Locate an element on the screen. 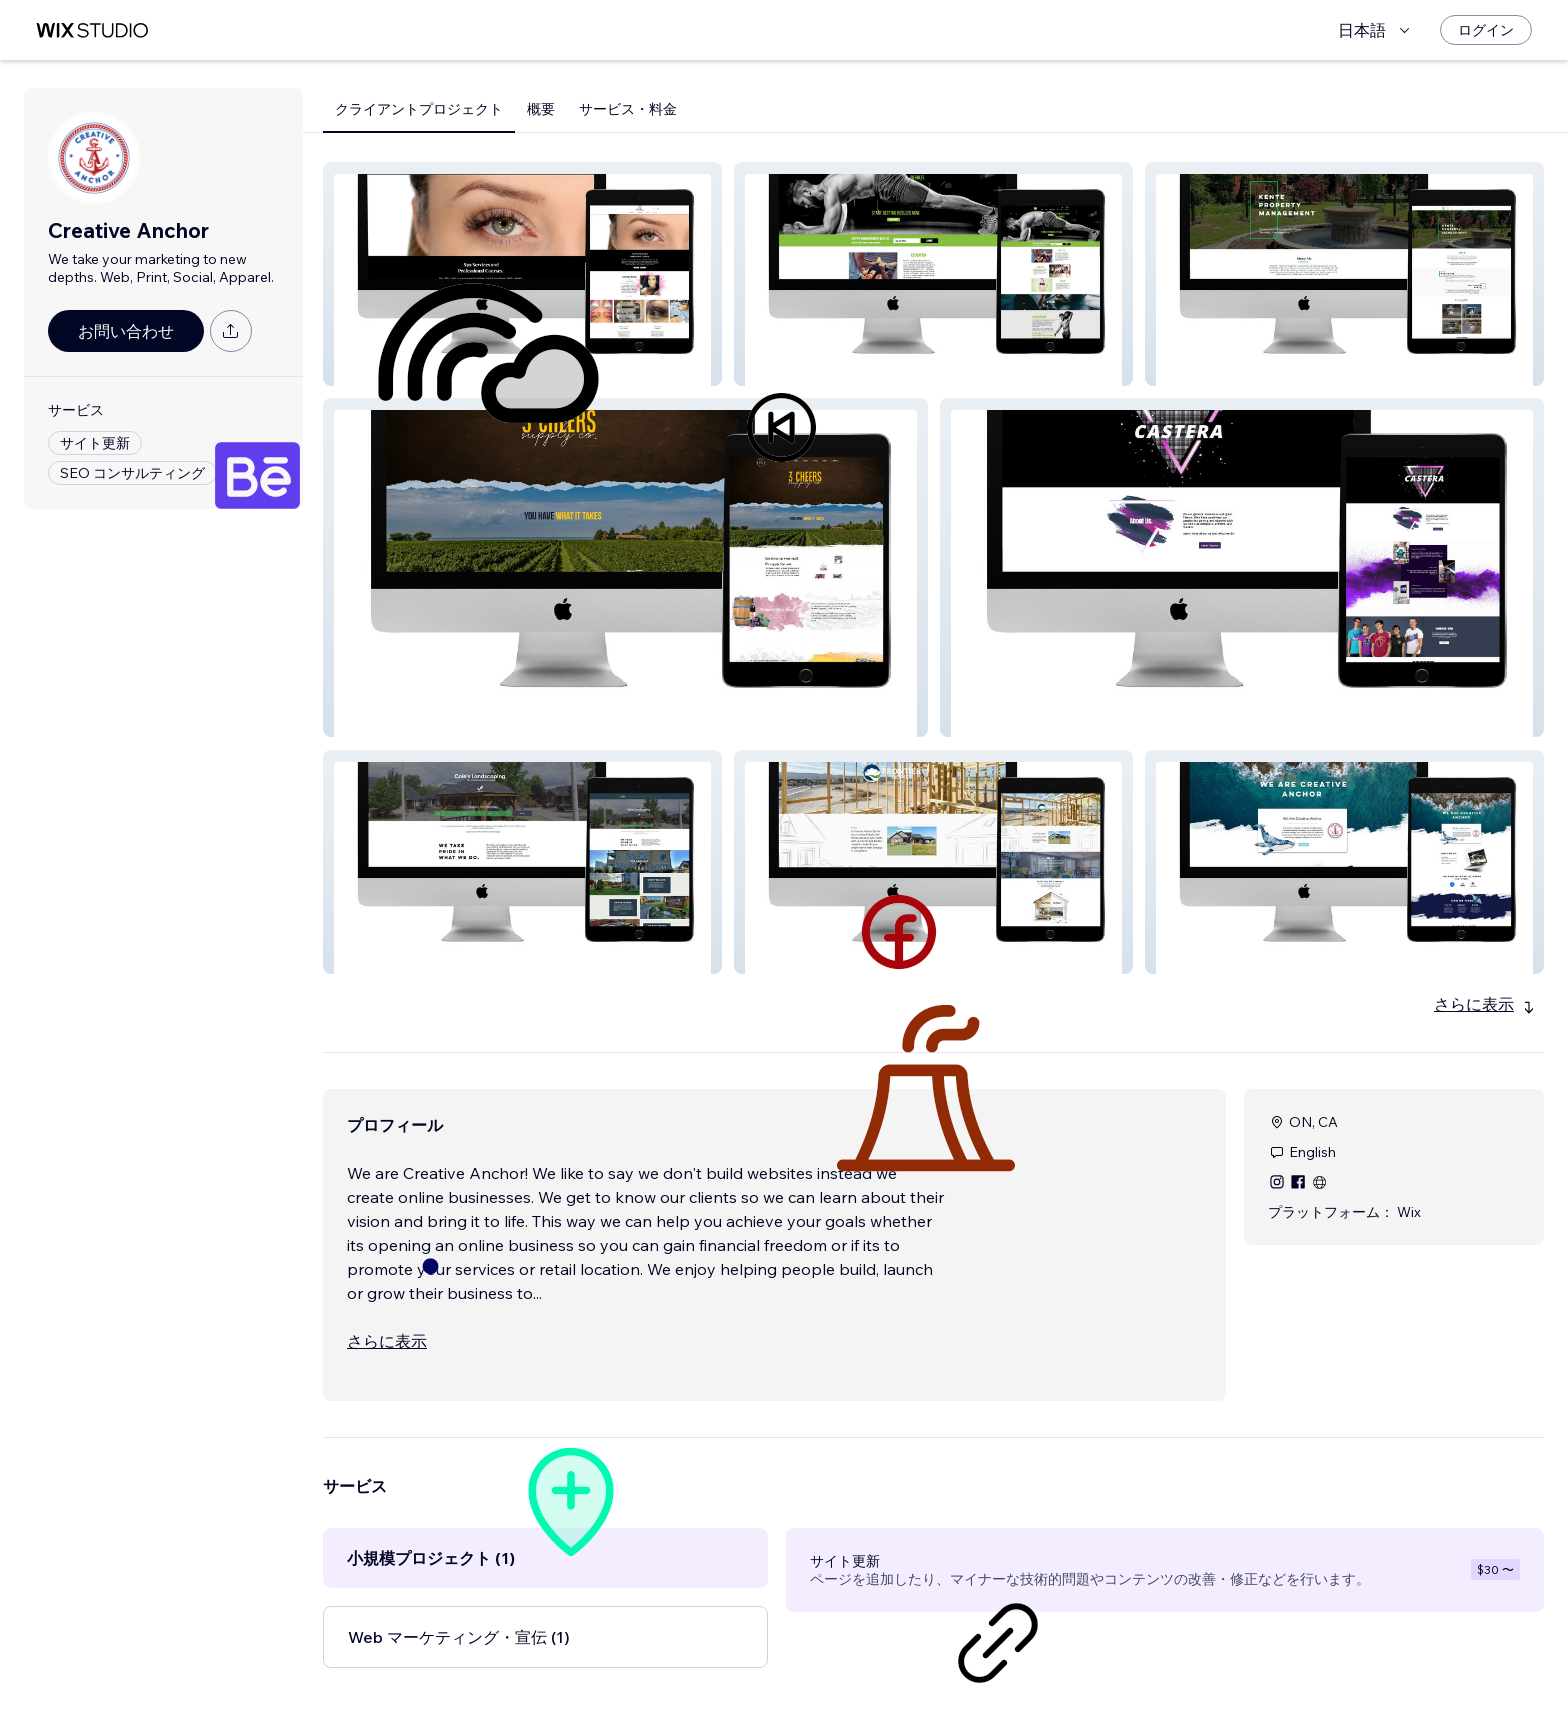 The image size is (1568, 1722). add a new location pin is located at coordinates (571, 1502).